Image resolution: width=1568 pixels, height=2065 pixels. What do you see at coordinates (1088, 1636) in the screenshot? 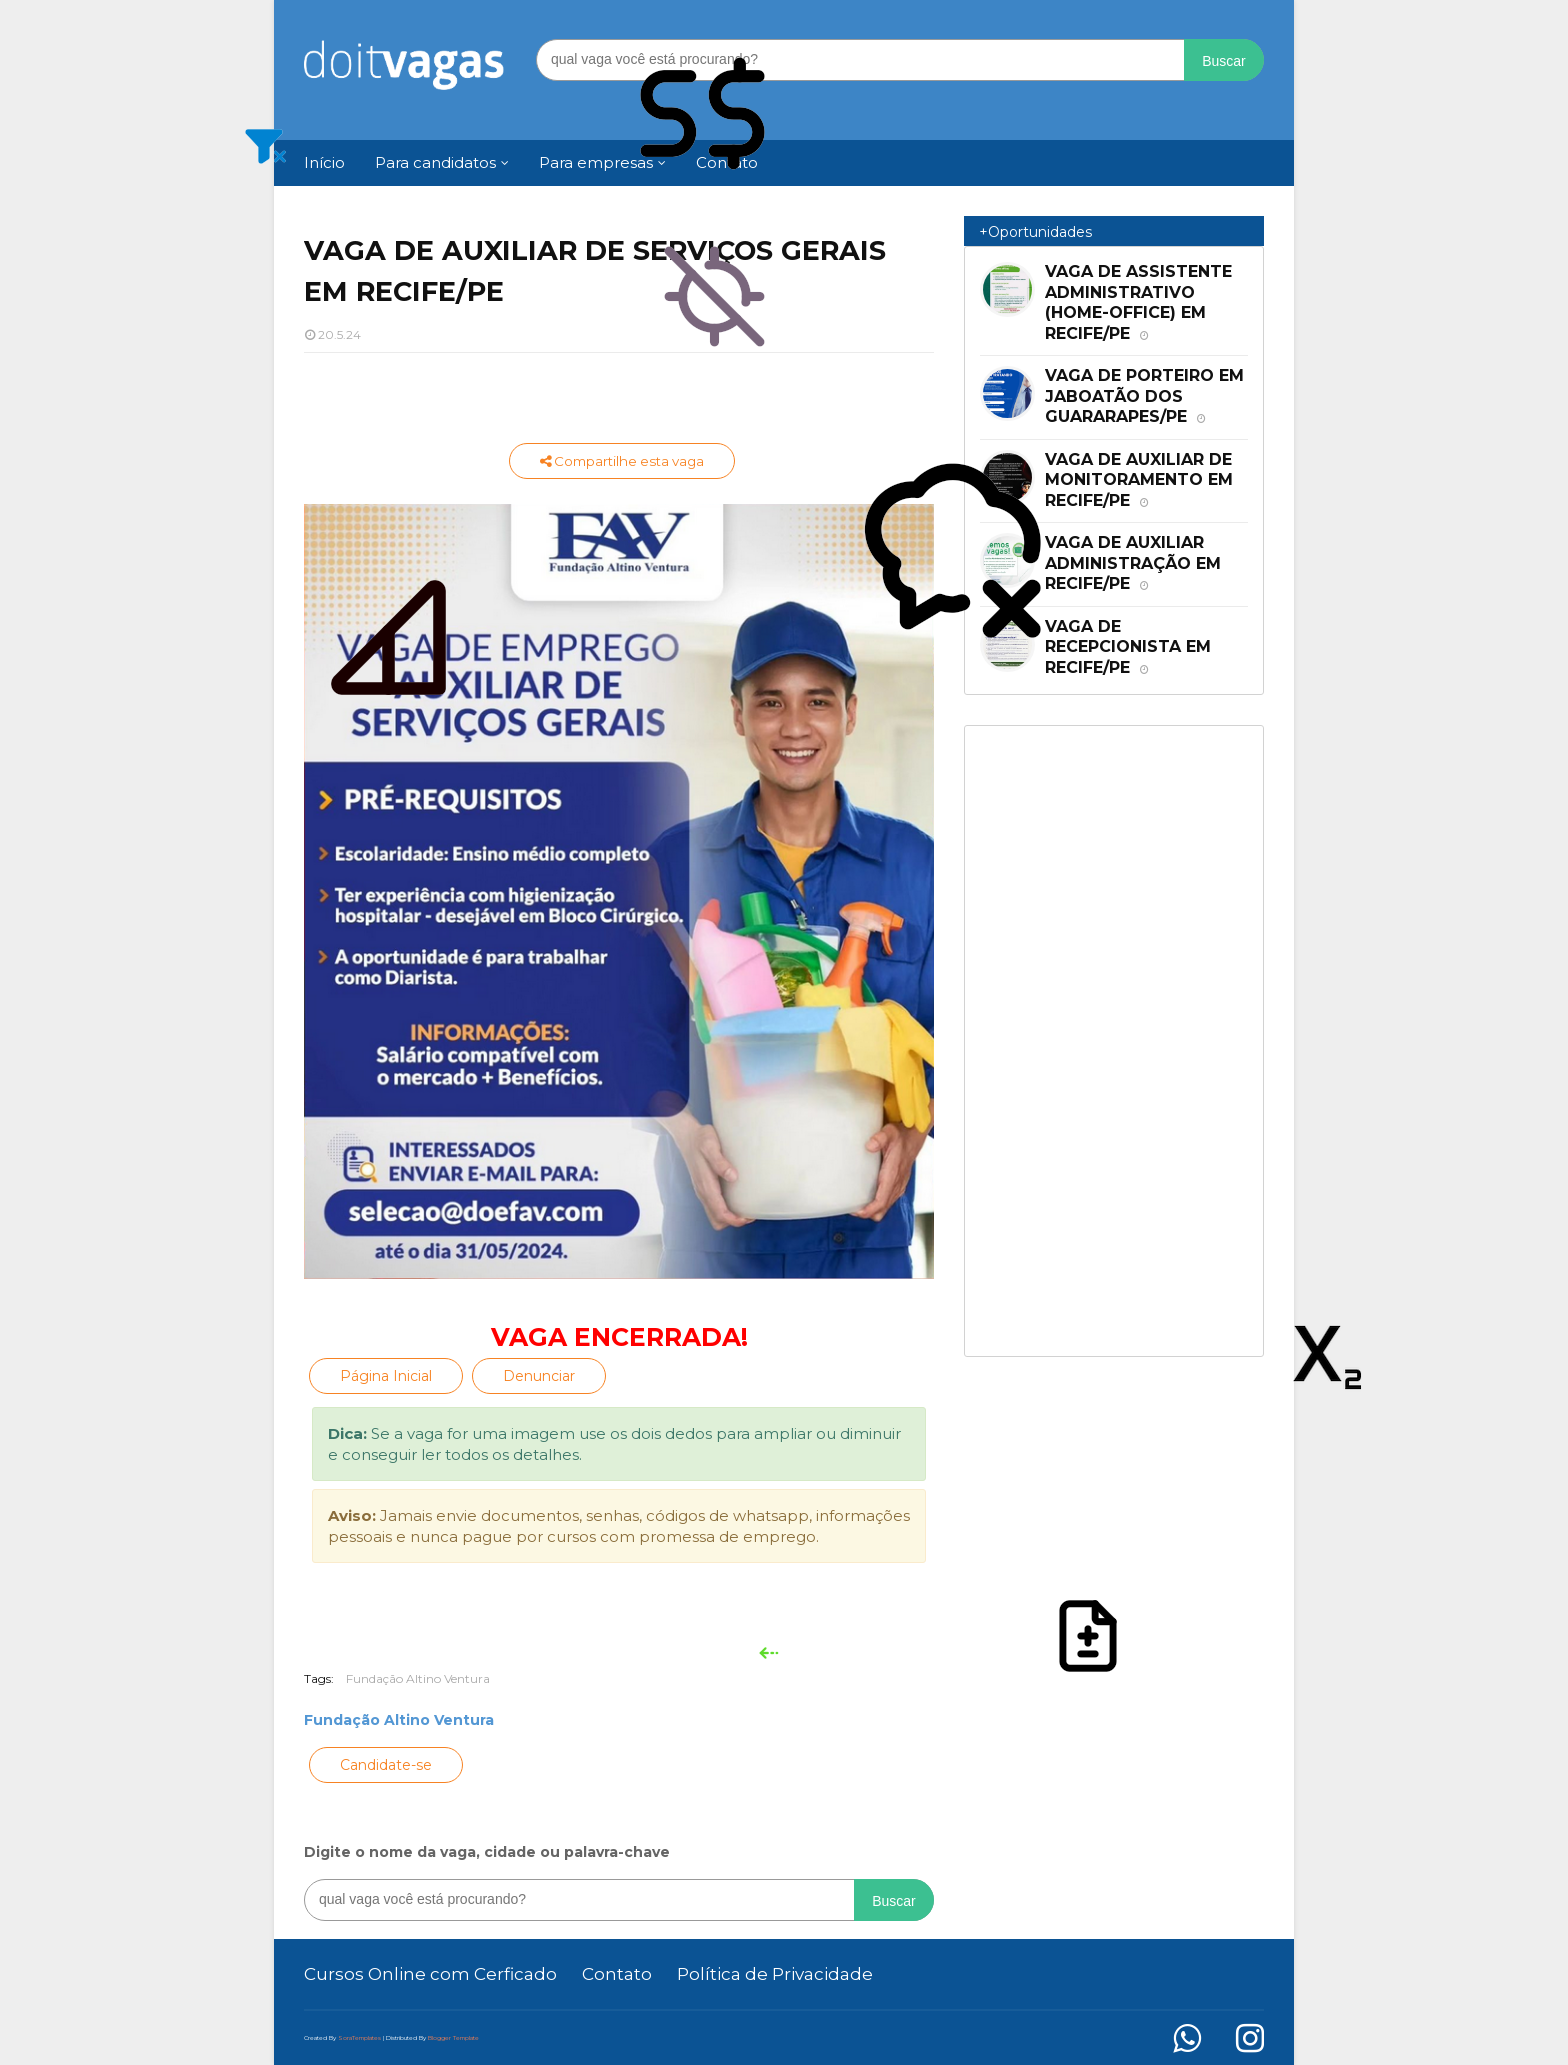
I see `view file differences or changes` at bounding box center [1088, 1636].